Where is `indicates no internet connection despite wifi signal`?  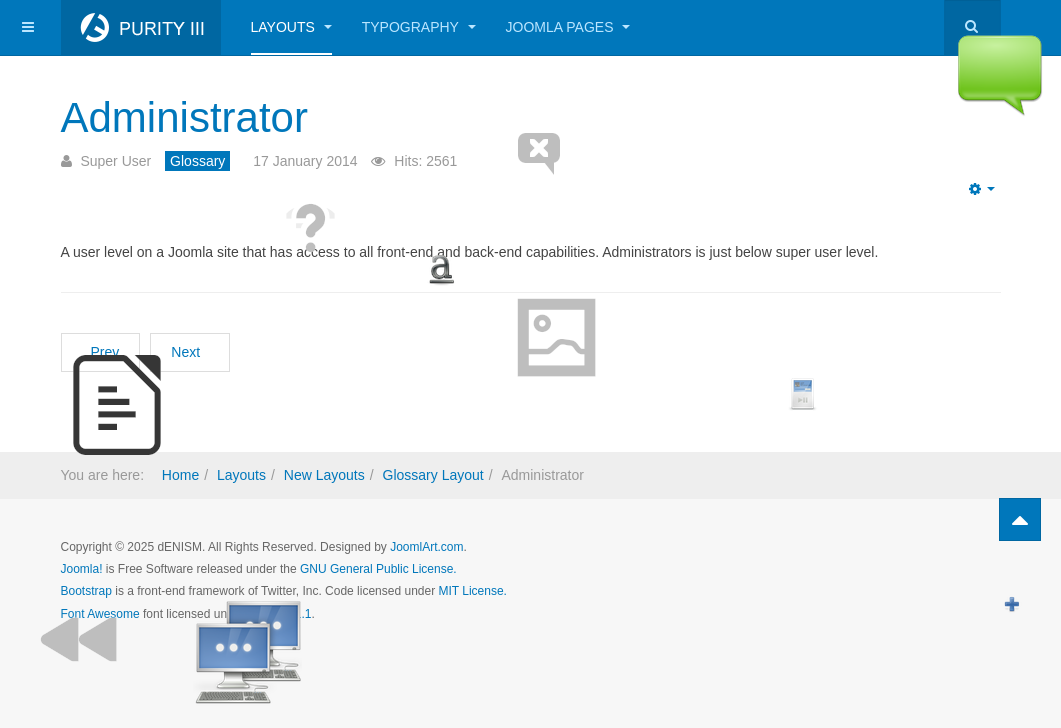
indicates no internet connection despite wifi signal is located at coordinates (310, 218).